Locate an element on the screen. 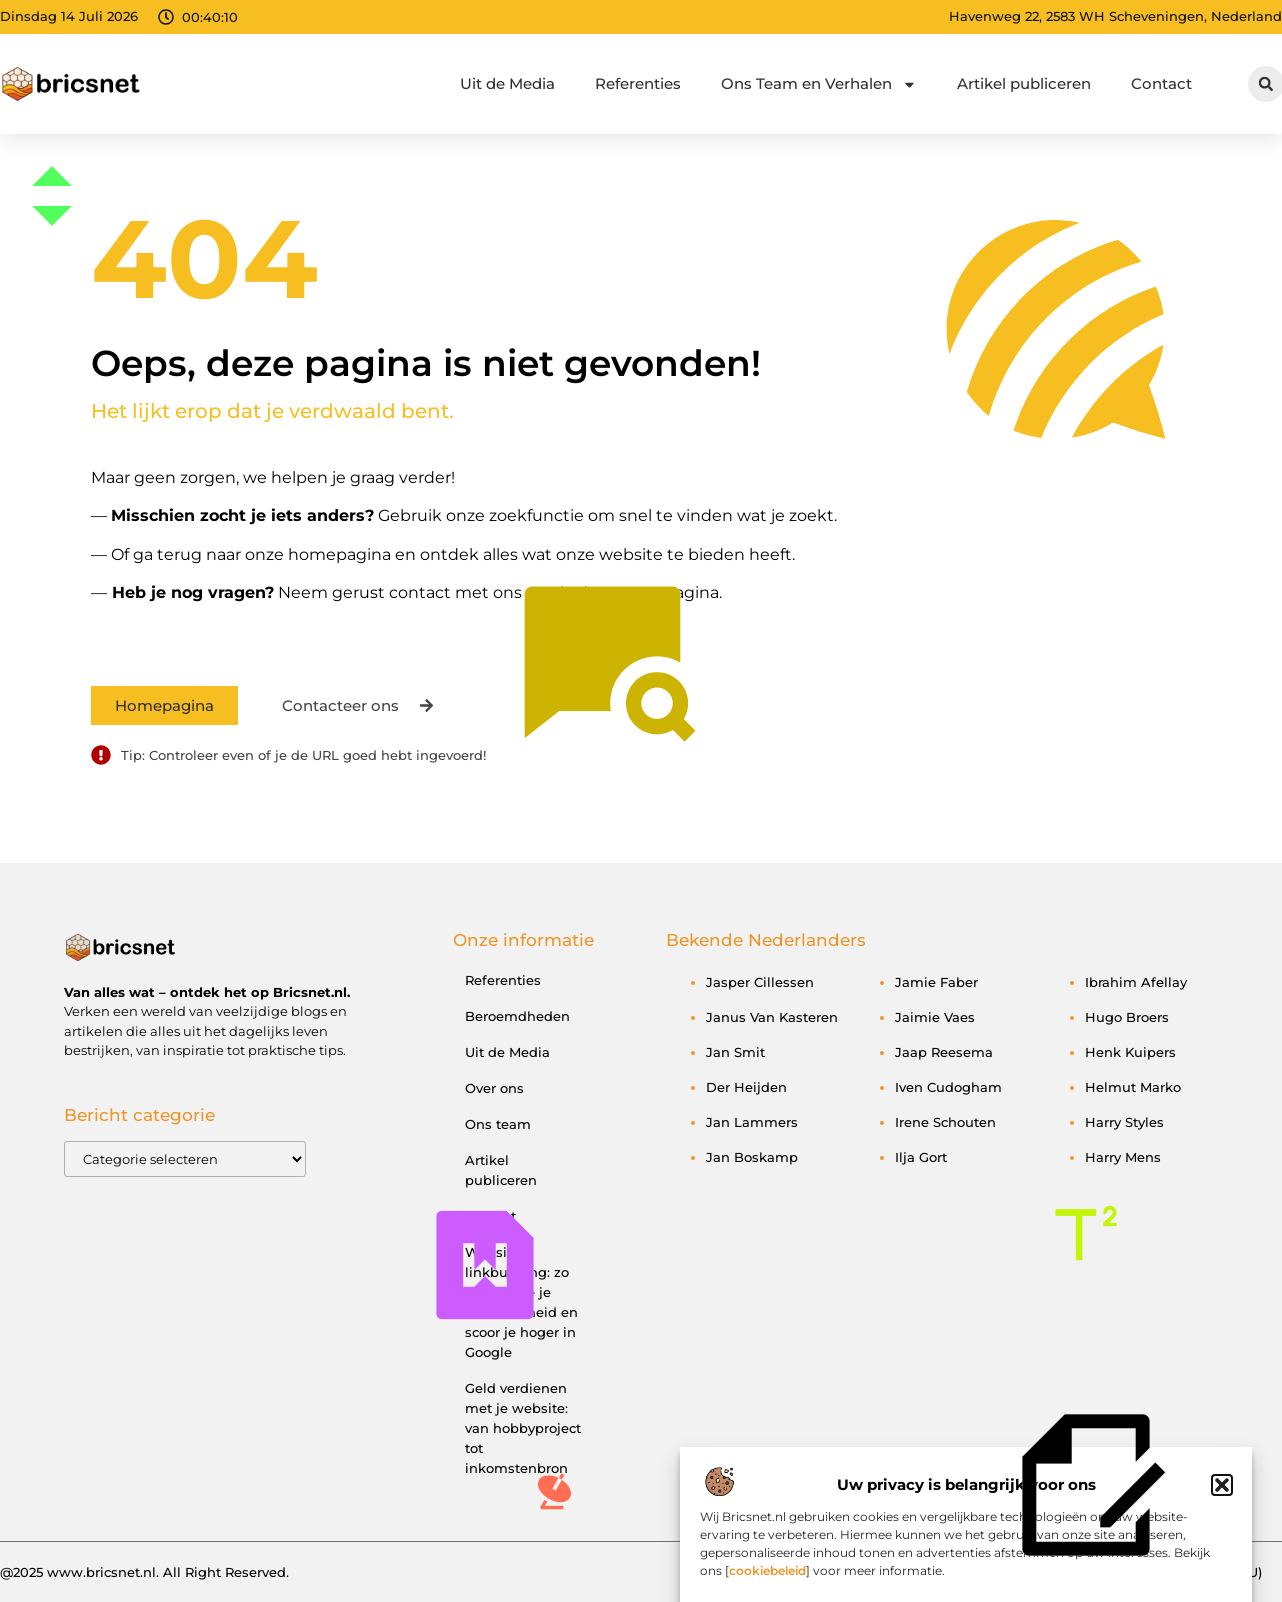 The image size is (1282, 1602). expand or collapse content vertically is located at coordinates (52, 196).